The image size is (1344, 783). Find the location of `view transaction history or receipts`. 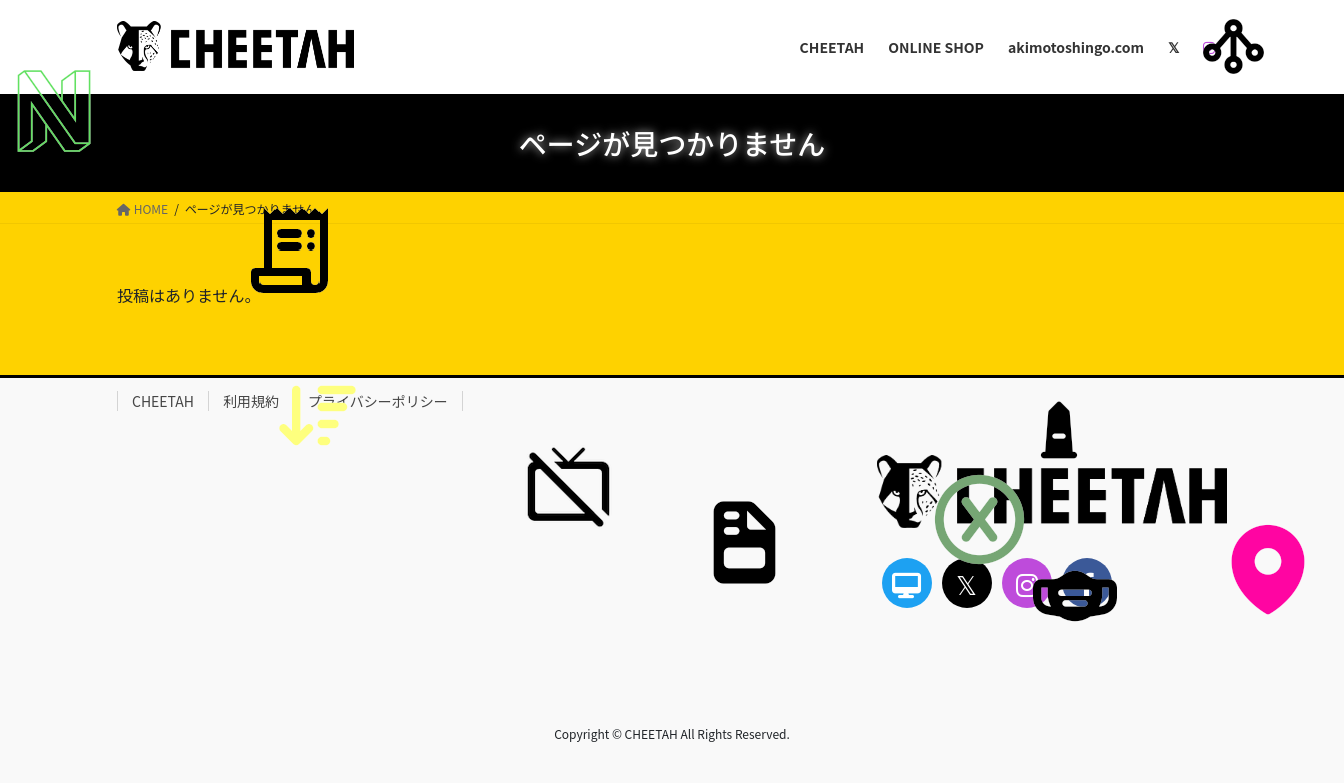

view transaction history or receipts is located at coordinates (289, 250).